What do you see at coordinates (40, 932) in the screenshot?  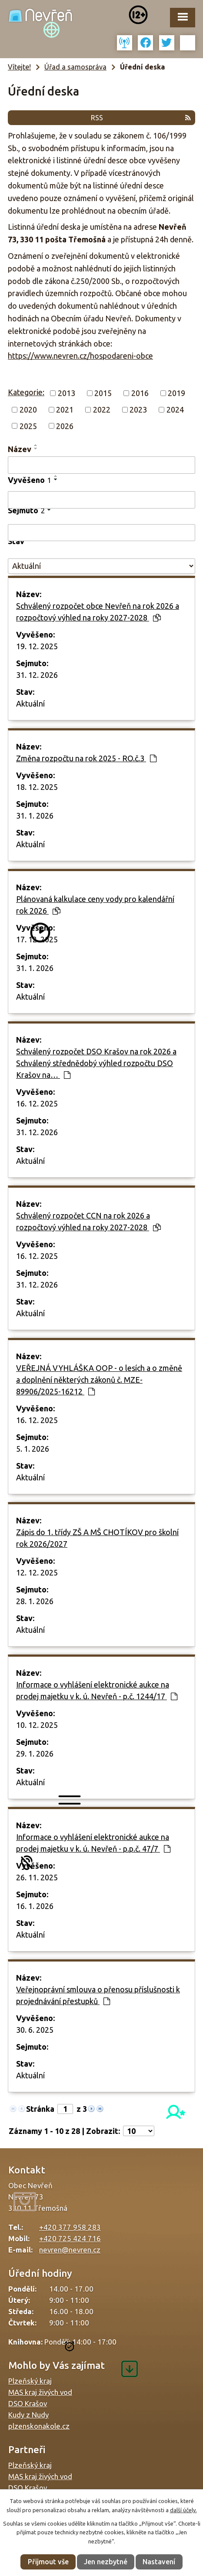 I see `view current time` at bounding box center [40, 932].